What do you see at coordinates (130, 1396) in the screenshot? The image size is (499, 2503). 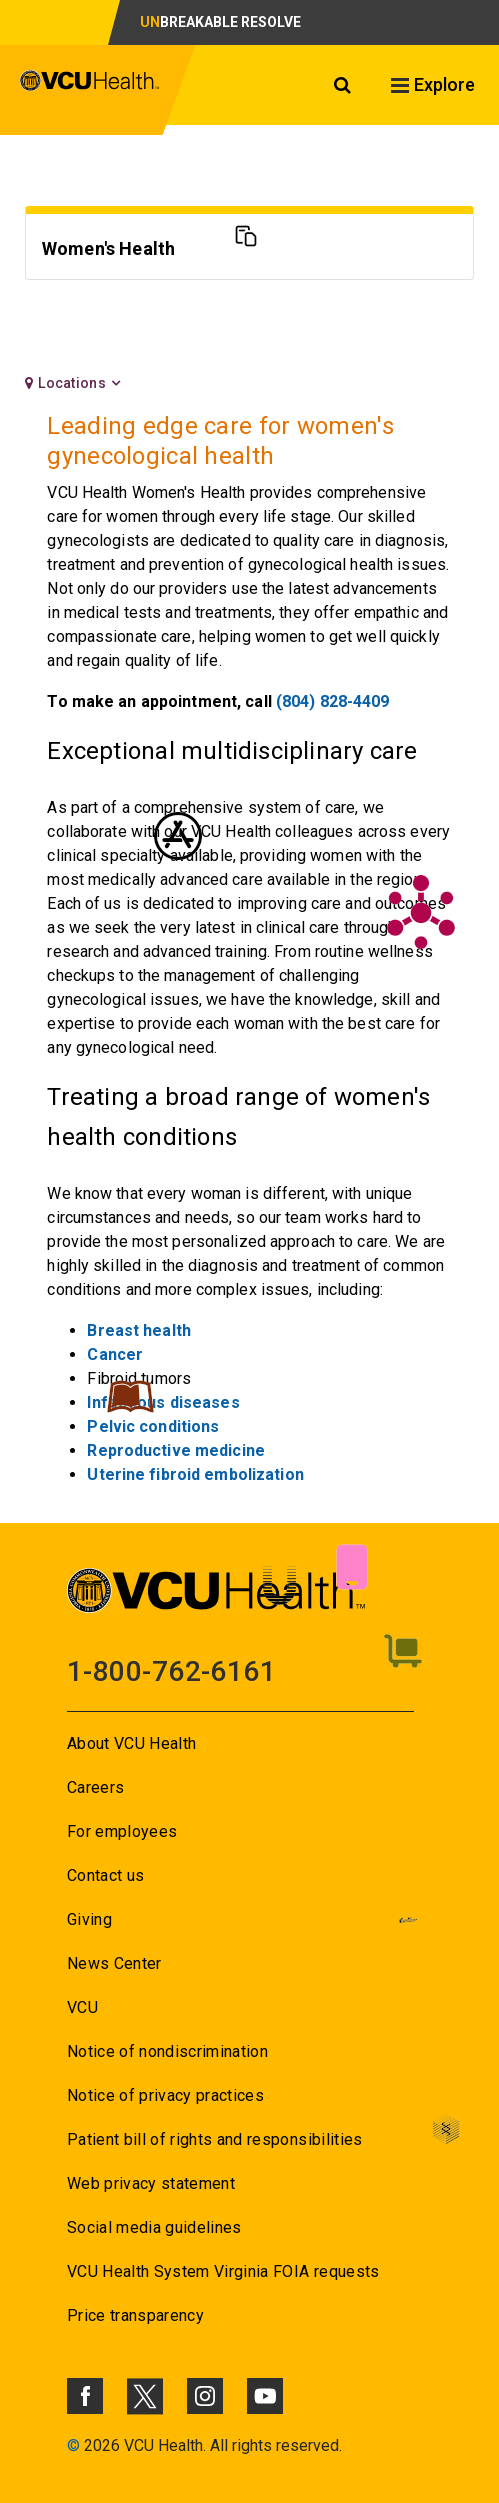 I see `leanpub publishing platform logo` at bounding box center [130, 1396].